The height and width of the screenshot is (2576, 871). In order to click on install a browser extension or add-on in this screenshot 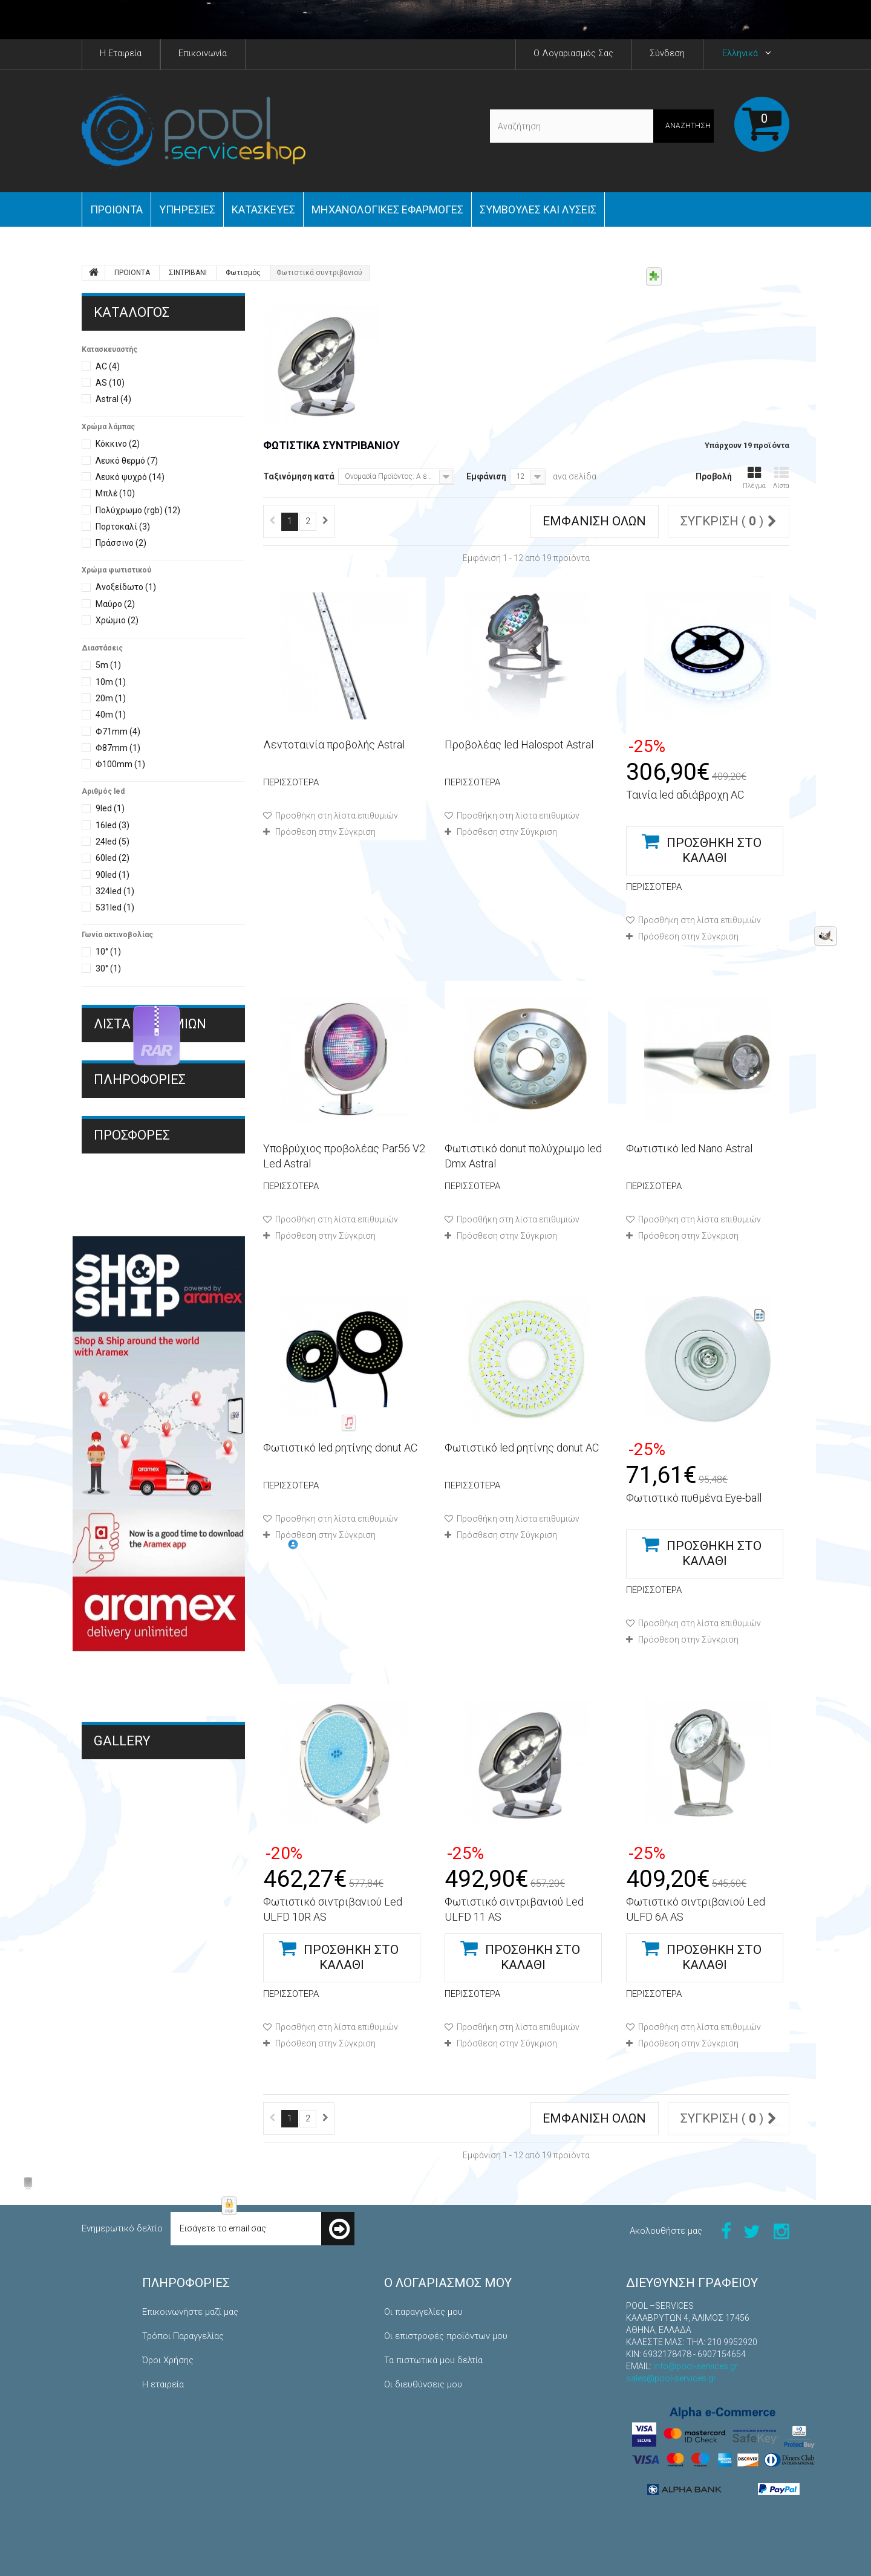, I will do `click(654, 276)`.